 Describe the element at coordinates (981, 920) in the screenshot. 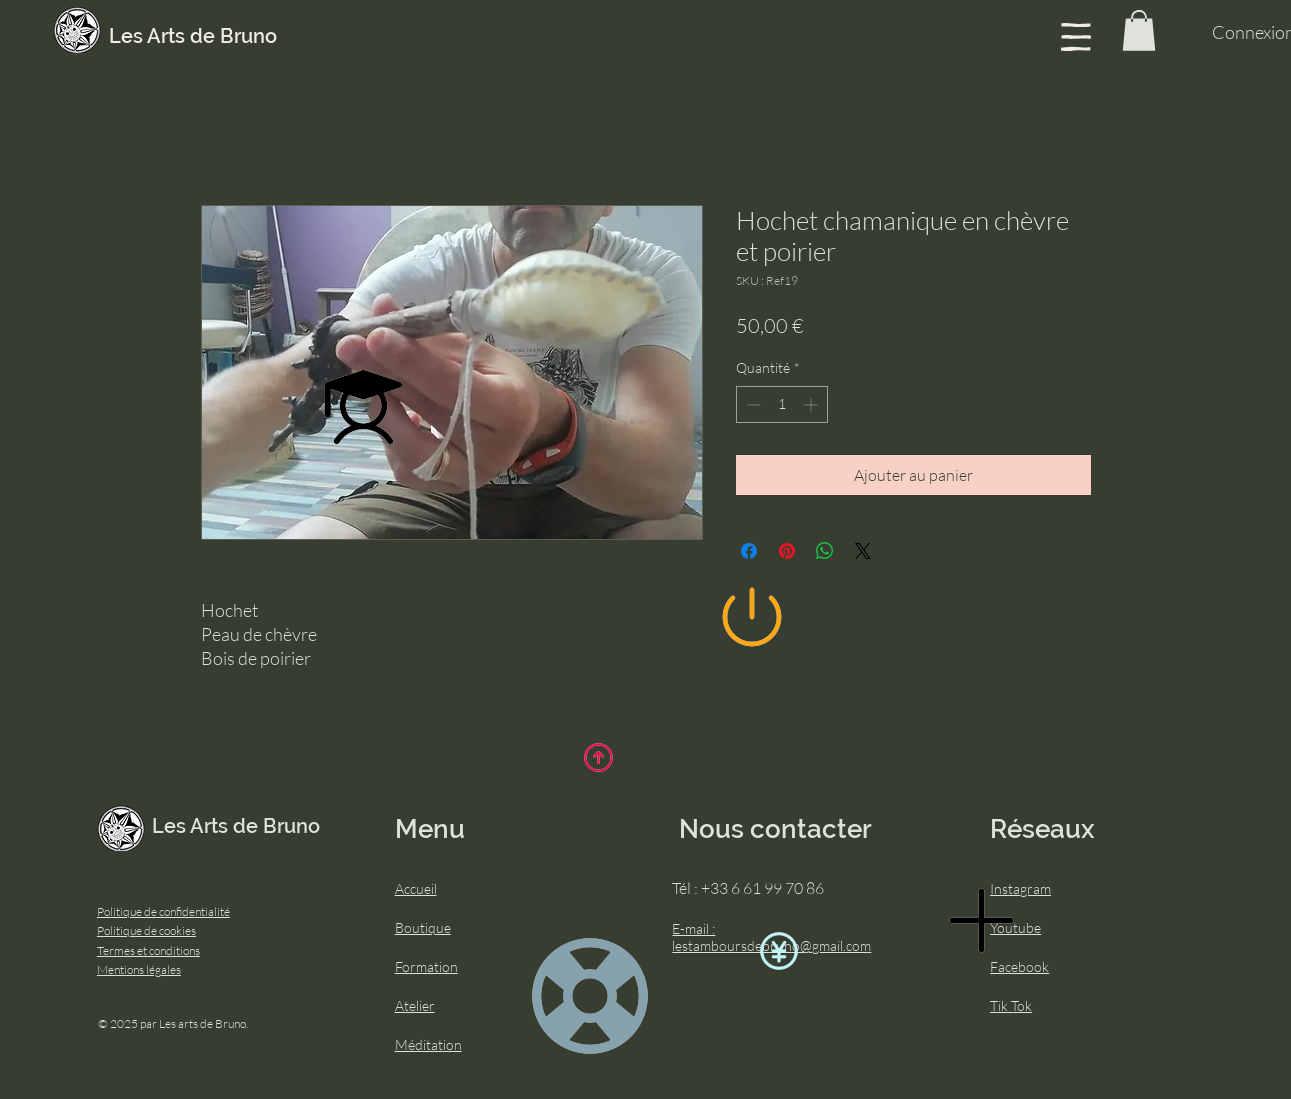

I see `add a new item` at that location.